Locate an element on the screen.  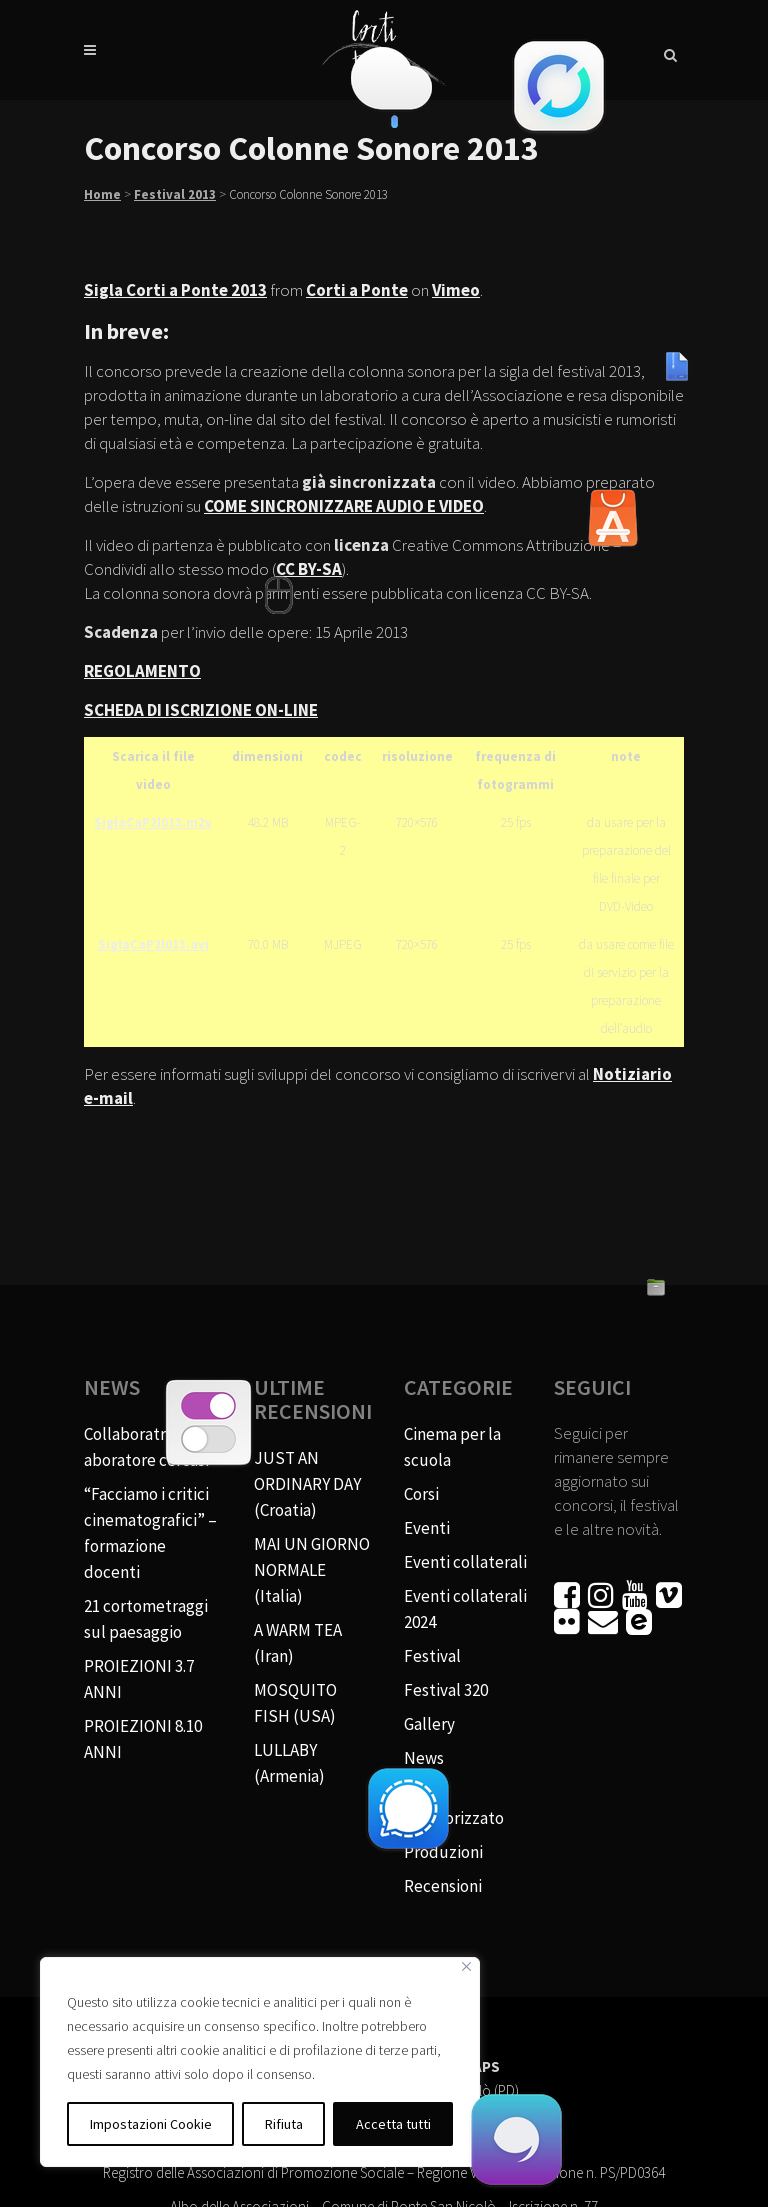
mouse input device settings is located at coordinates (280, 594).